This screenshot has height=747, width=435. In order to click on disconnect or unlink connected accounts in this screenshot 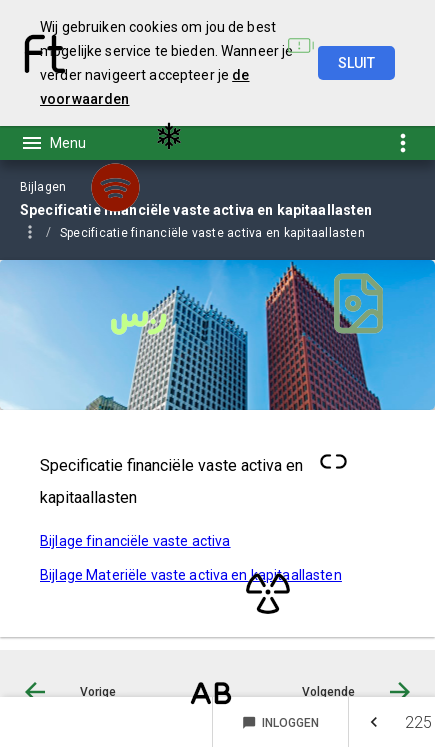, I will do `click(333, 461)`.